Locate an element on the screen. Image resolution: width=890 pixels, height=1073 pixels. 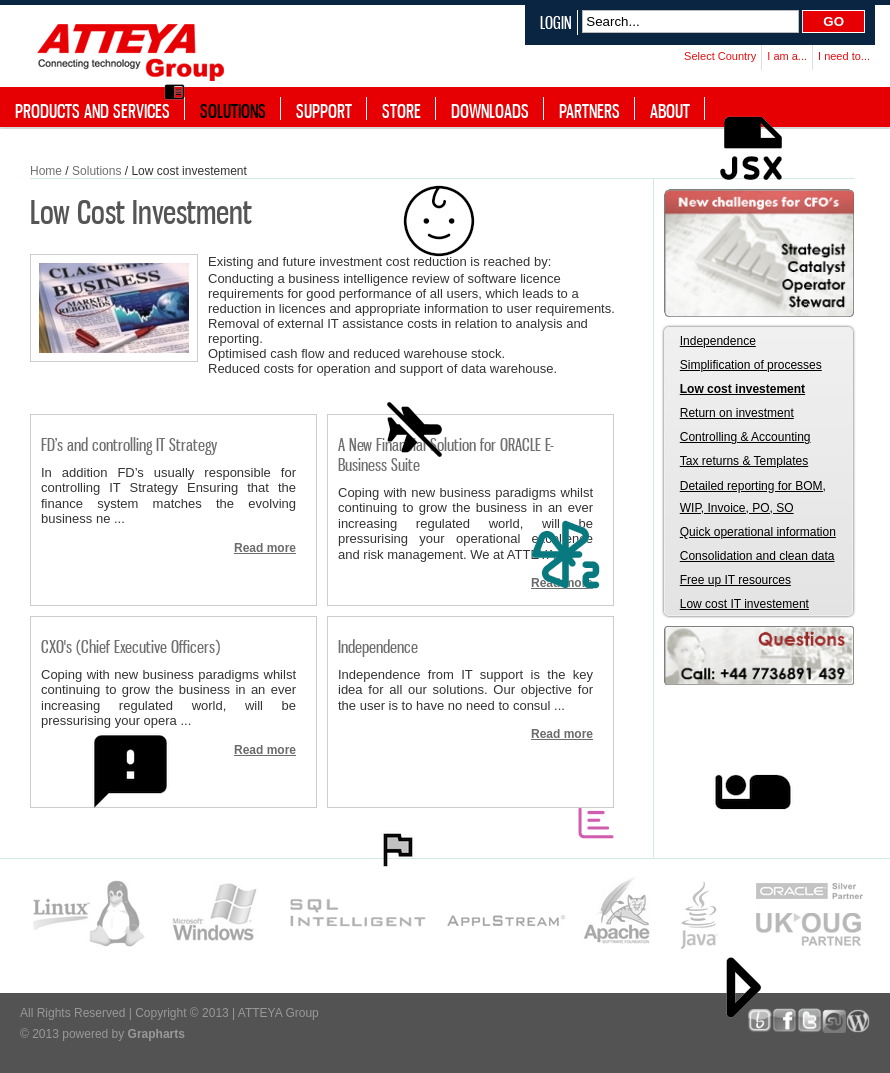
navigate to the next item or screen is located at coordinates (739, 987).